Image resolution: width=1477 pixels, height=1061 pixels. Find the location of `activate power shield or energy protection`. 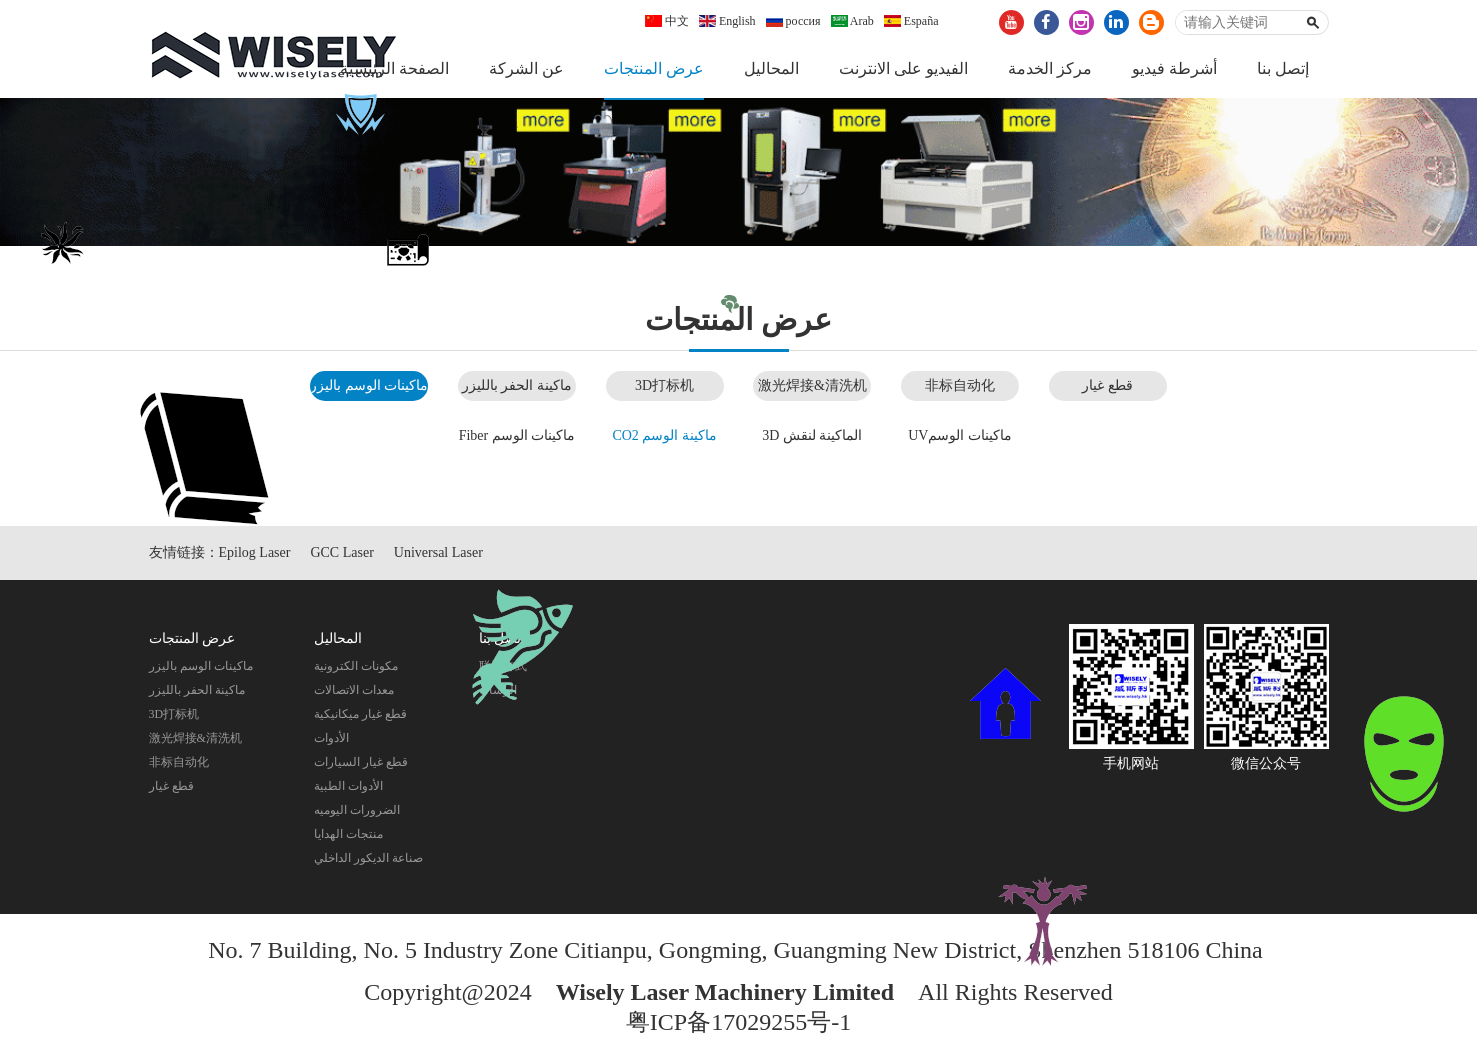

activate power shield or energy protection is located at coordinates (360, 112).